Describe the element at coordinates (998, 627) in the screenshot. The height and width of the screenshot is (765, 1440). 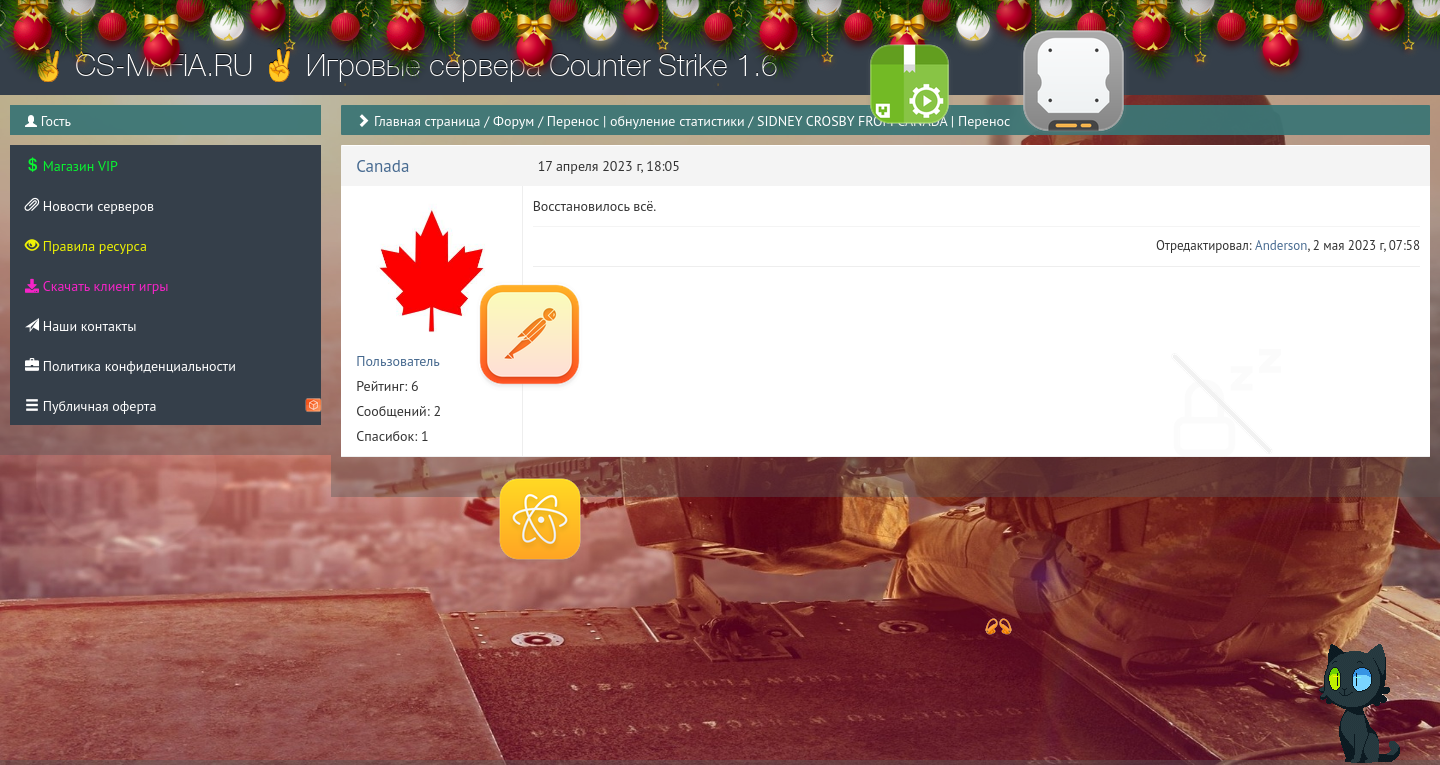
I see `connect wireless earbuds via bluetooth` at that location.